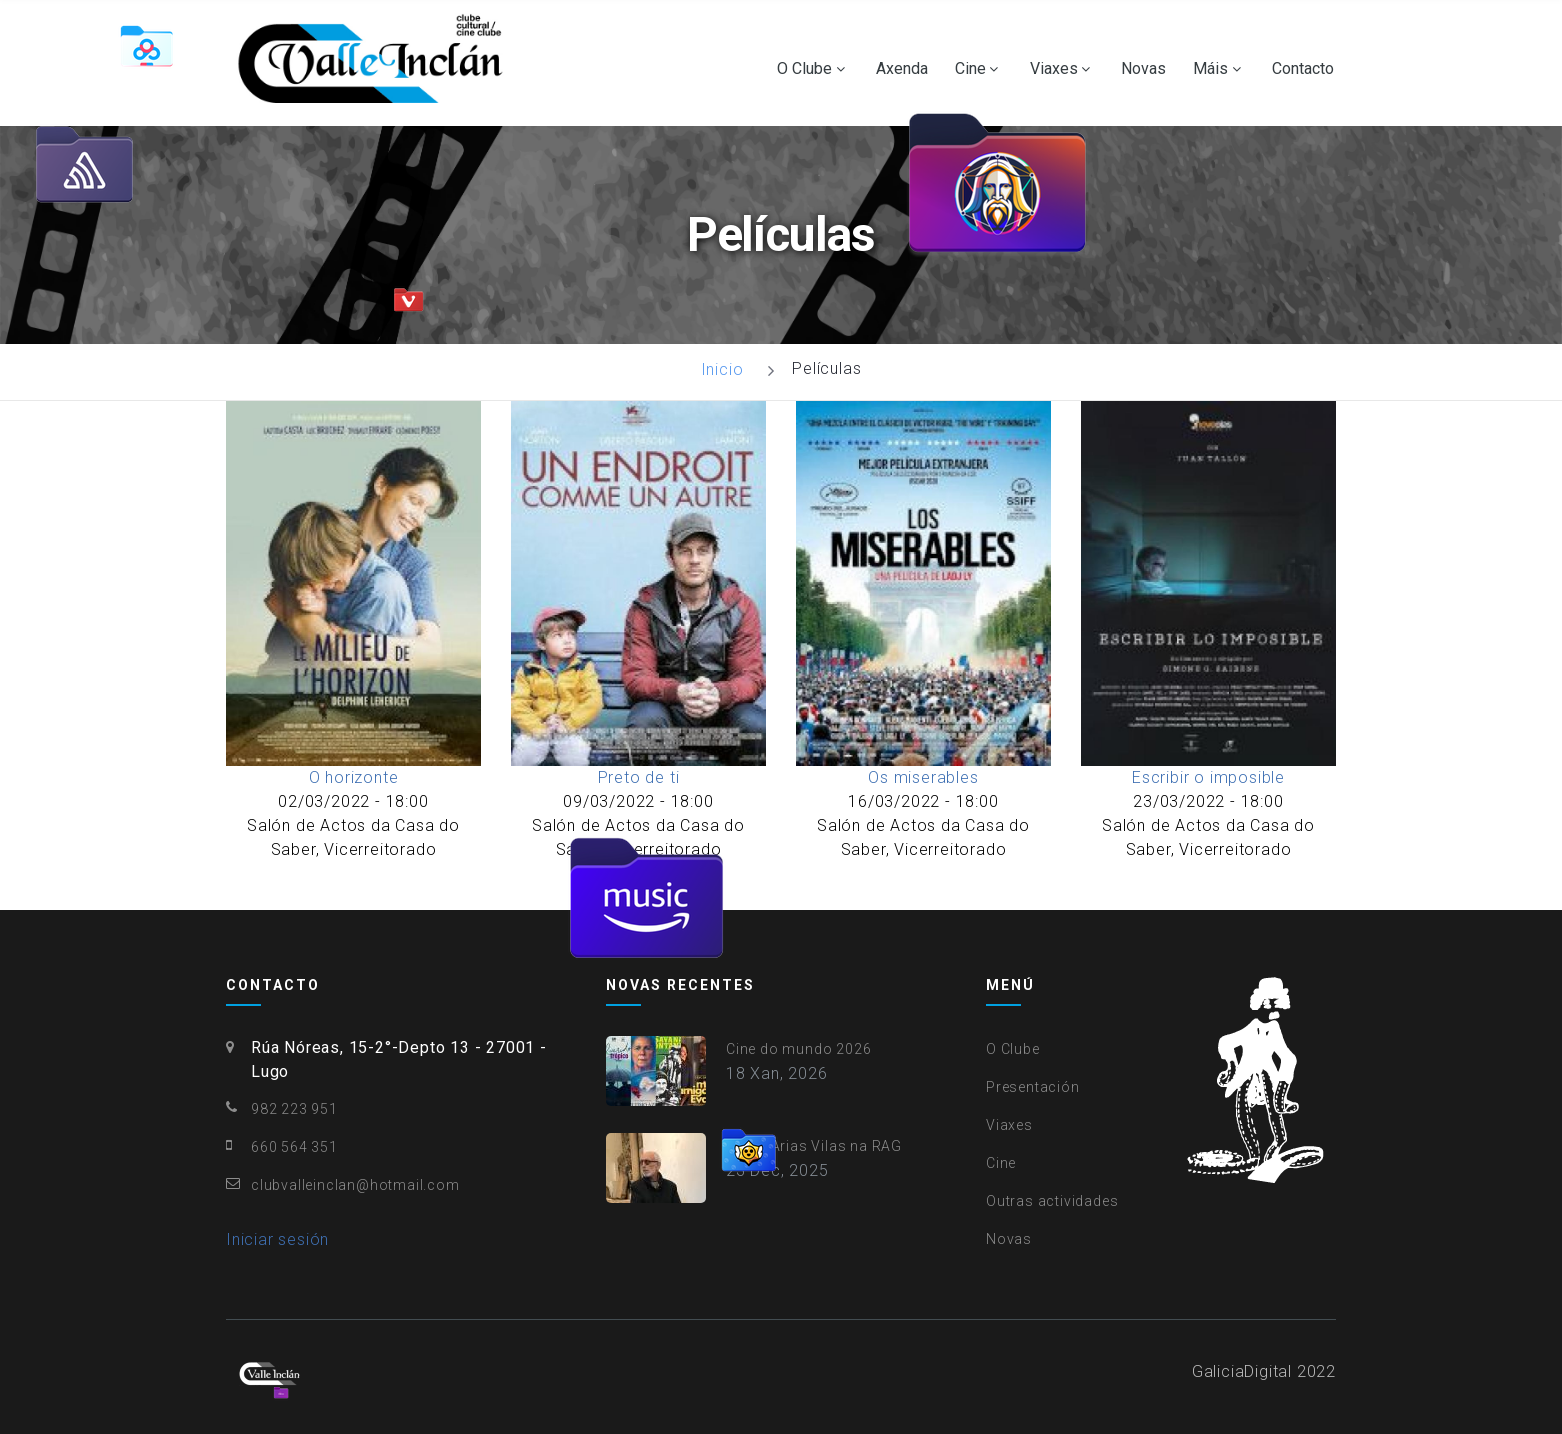 This screenshot has width=1562, height=1434. I want to click on open vivaldi browser downloads folder, so click(408, 300).